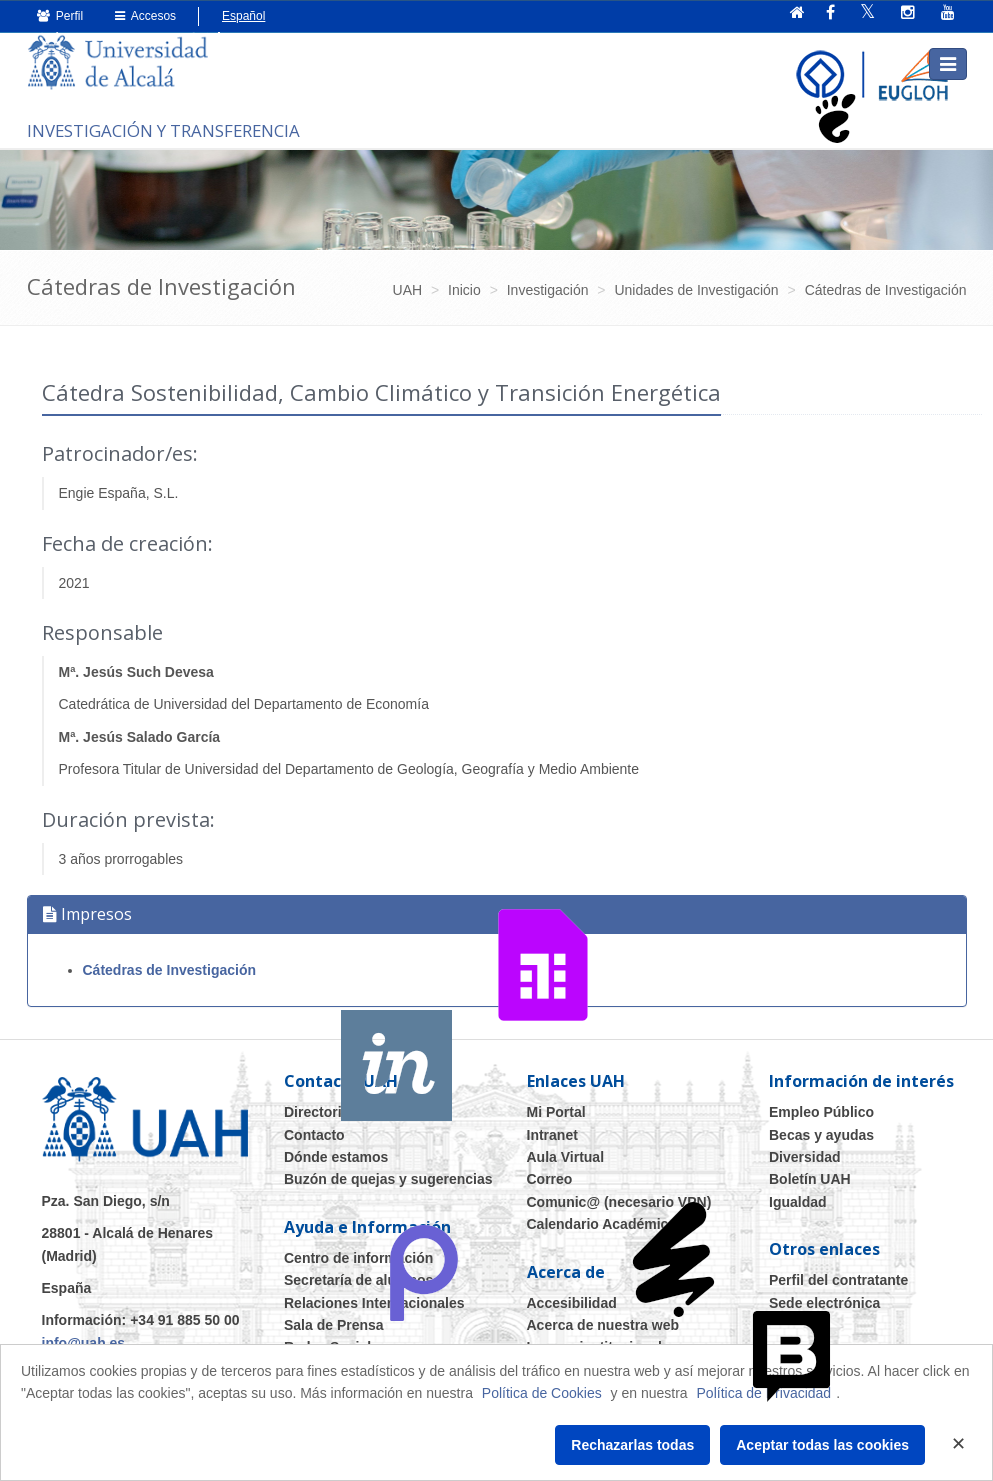 Image resolution: width=993 pixels, height=1481 pixels. What do you see at coordinates (424, 1273) in the screenshot?
I see `open the picsart app` at bounding box center [424, 1273].